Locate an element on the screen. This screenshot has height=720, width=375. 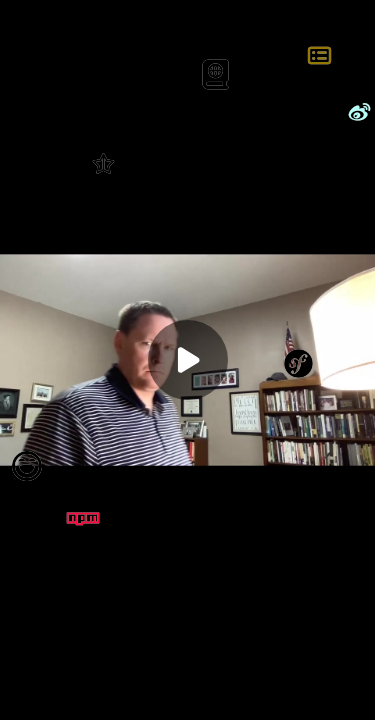
indicates a partial or half-star rating is located at coordinates (103, 164).